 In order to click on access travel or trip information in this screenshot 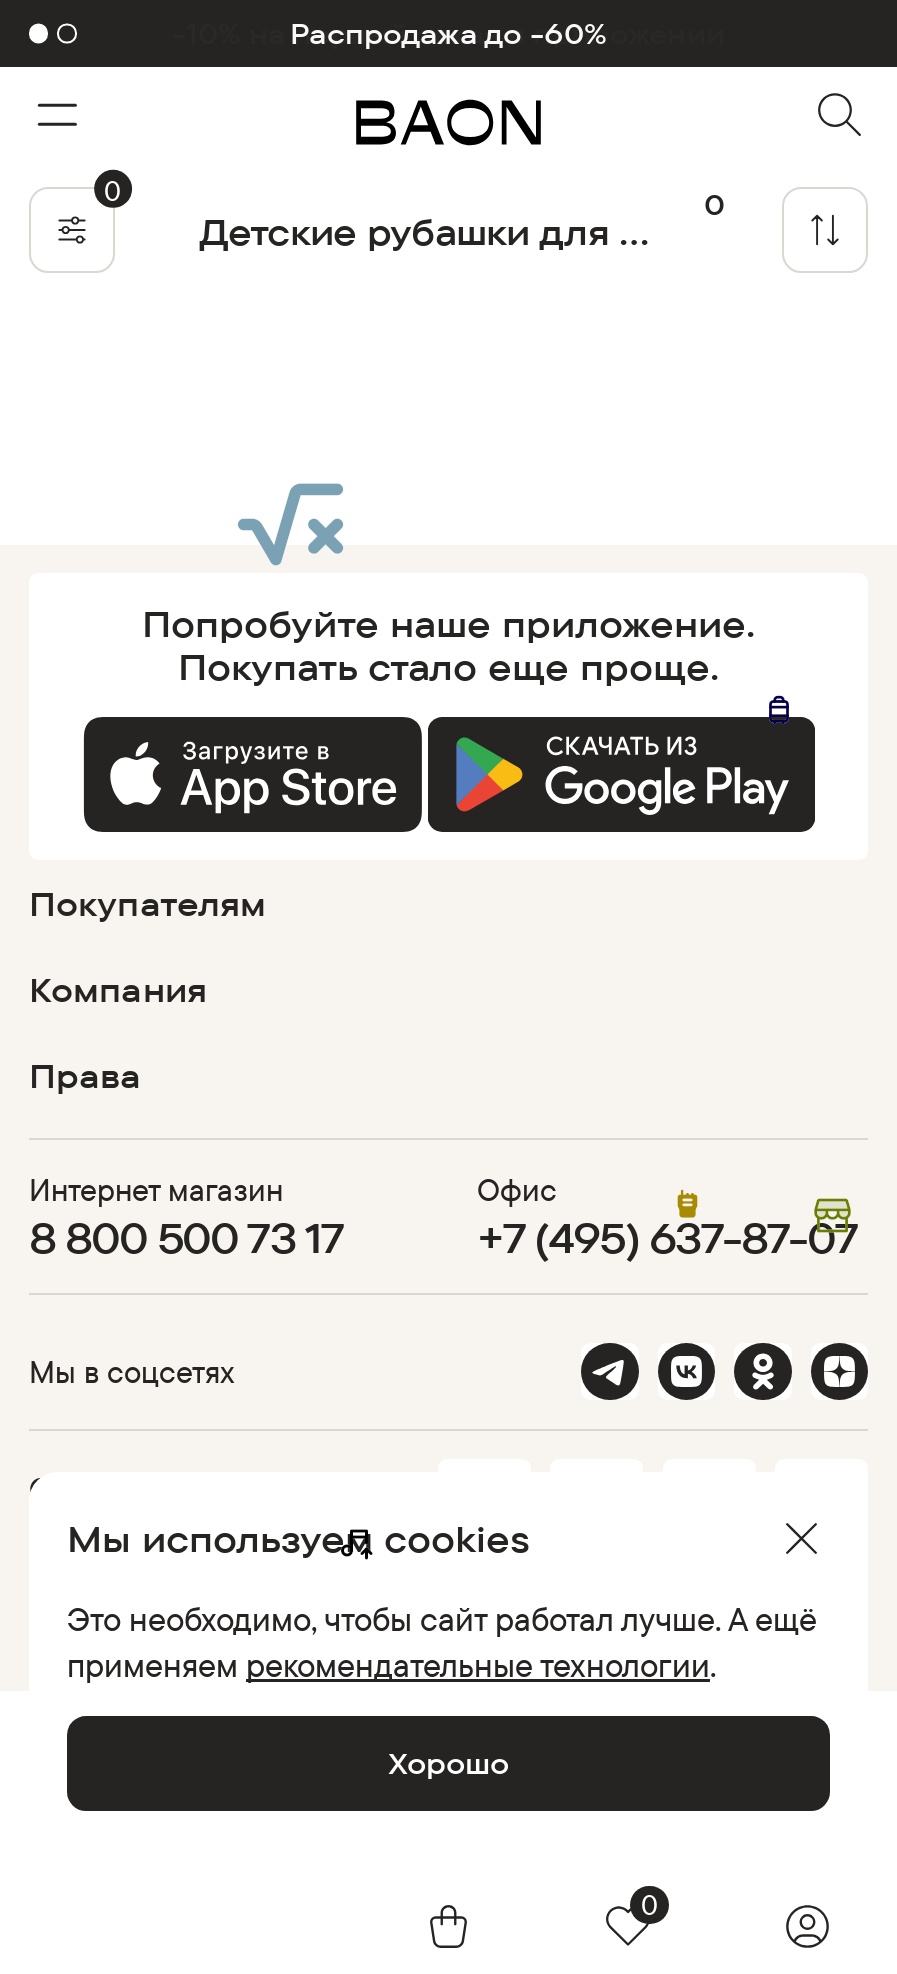, I will do `click(779, 710)`.